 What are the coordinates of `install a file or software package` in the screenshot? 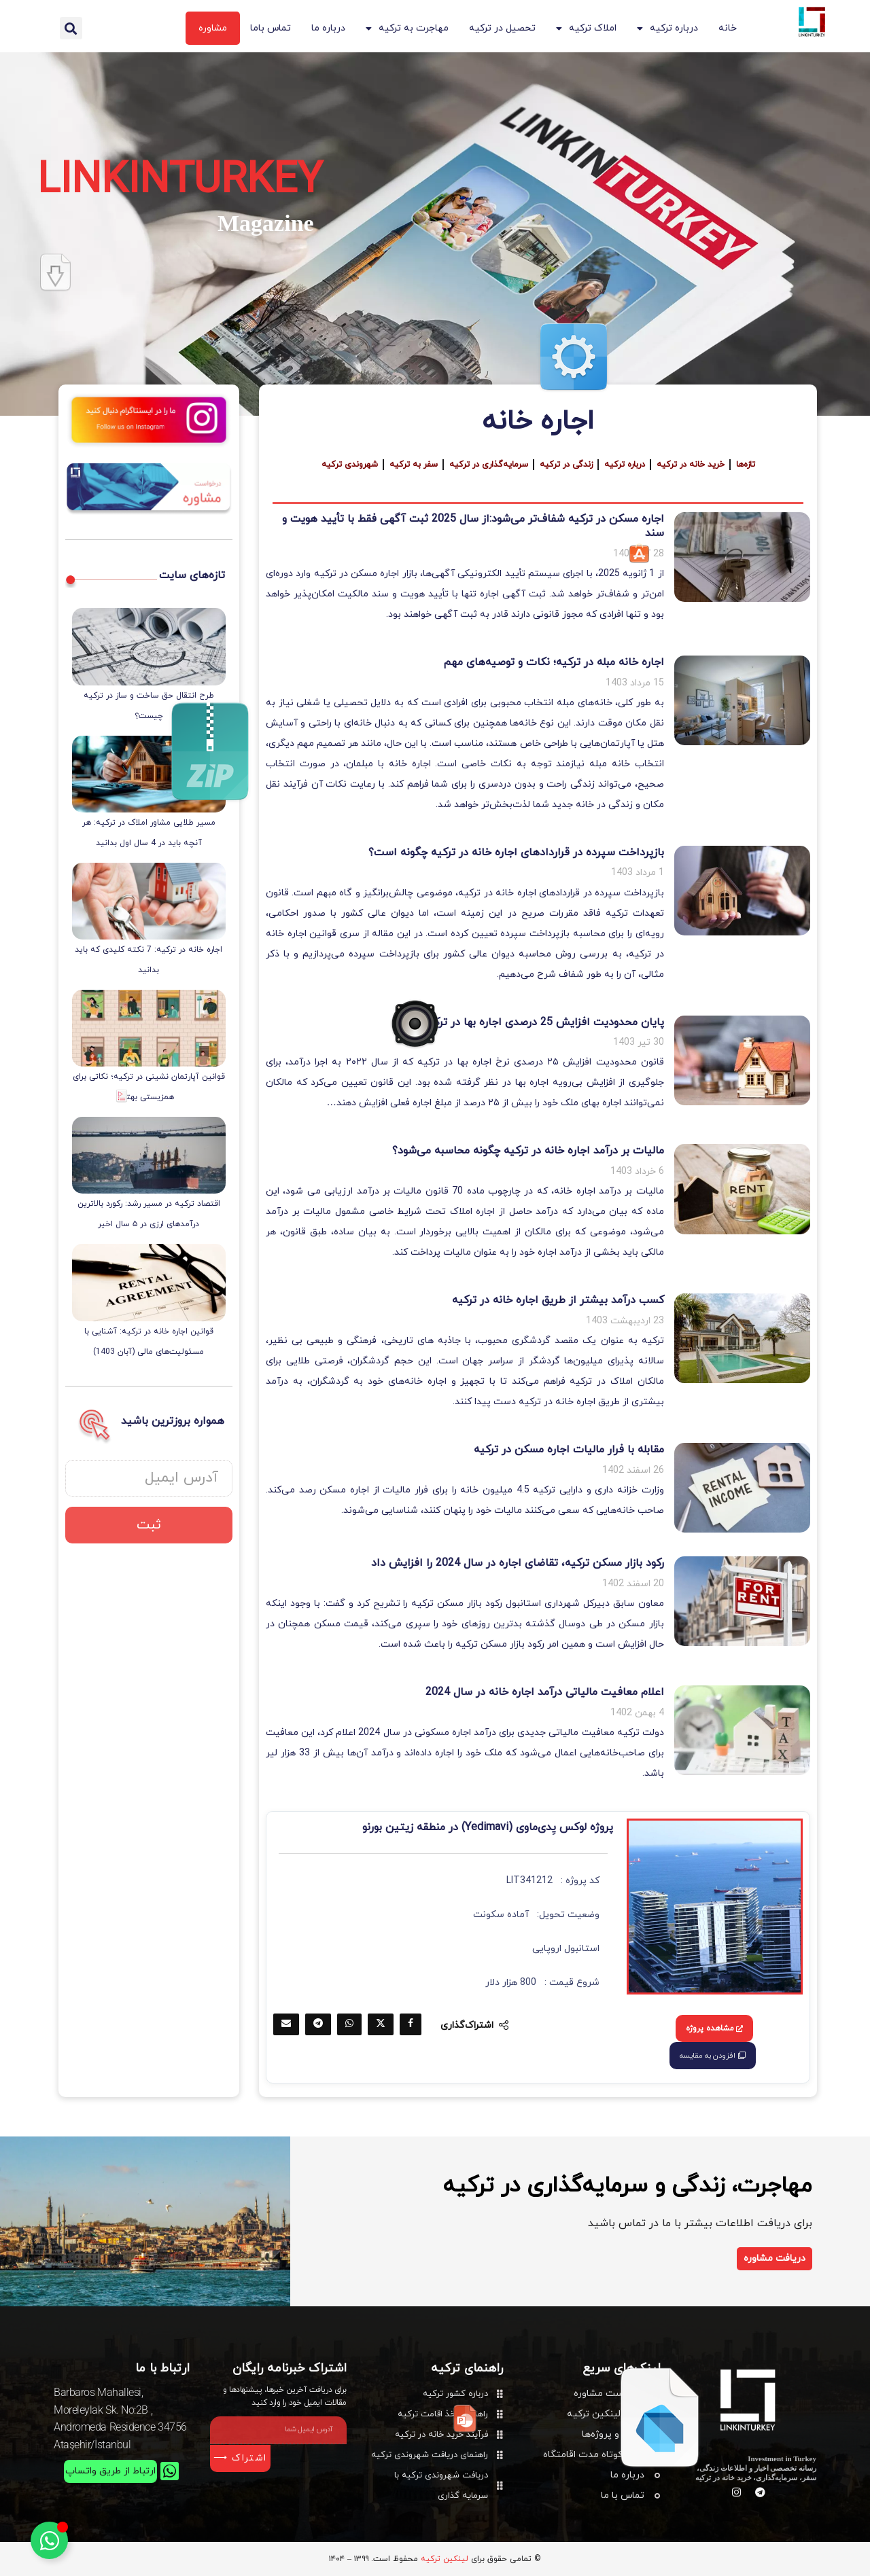 It's located at (55, 272).